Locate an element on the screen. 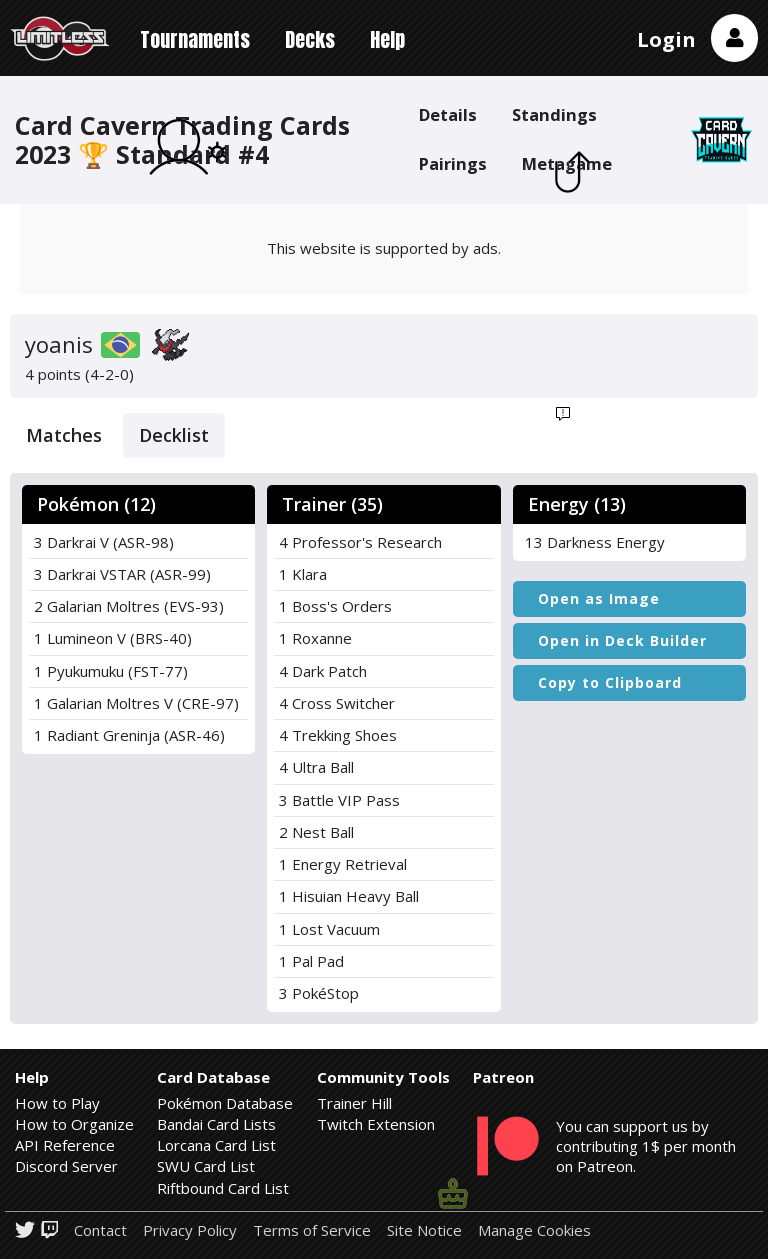  view birthday or celebration reminders is located at coordinates (453, 1195).